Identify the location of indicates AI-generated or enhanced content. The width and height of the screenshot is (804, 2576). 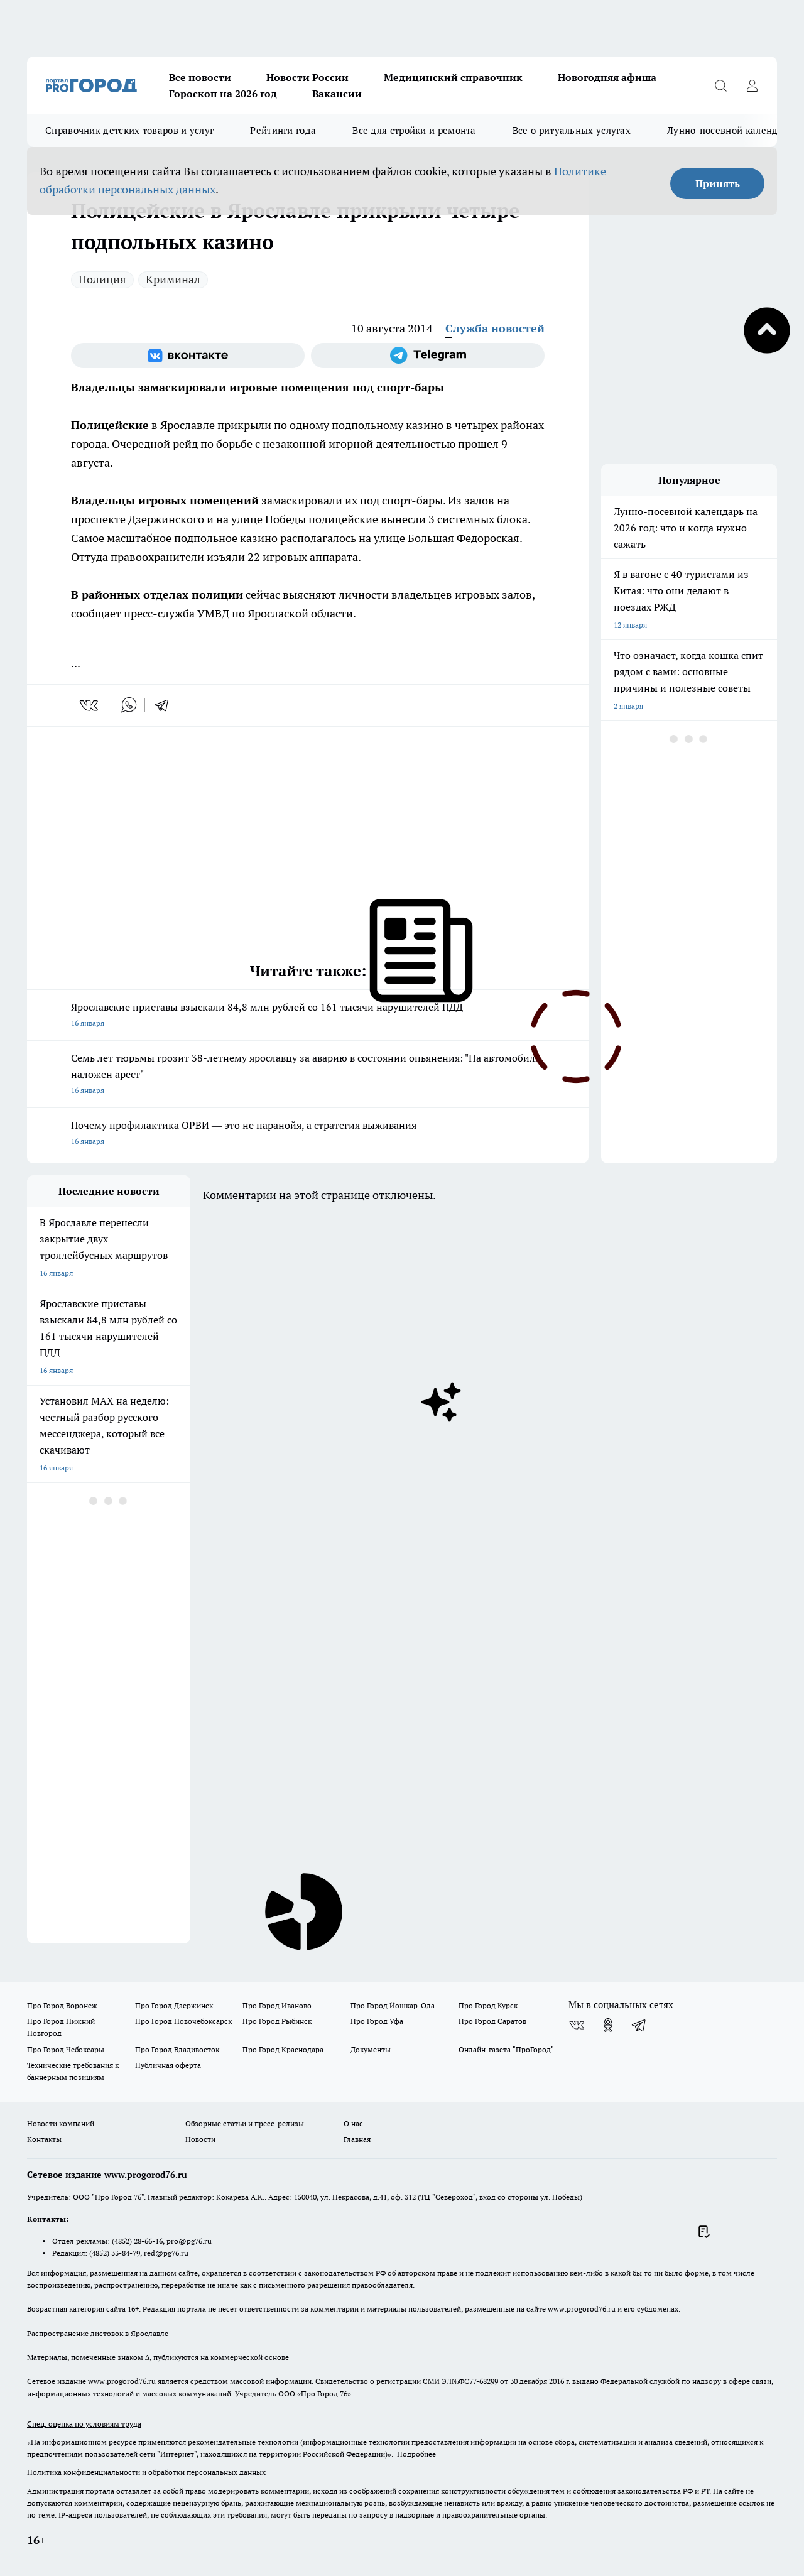
(441, 1402).